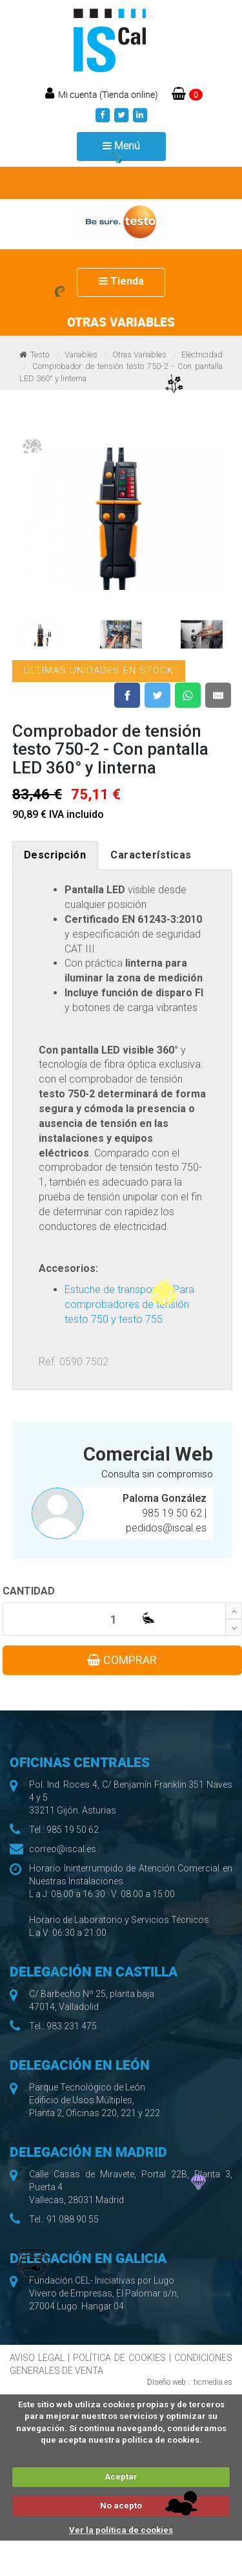 This screenshot has width=242, height=2576. Describe the element at coordinates (32, 445) in the screenshot. I see `collect or gather resources` at that location.